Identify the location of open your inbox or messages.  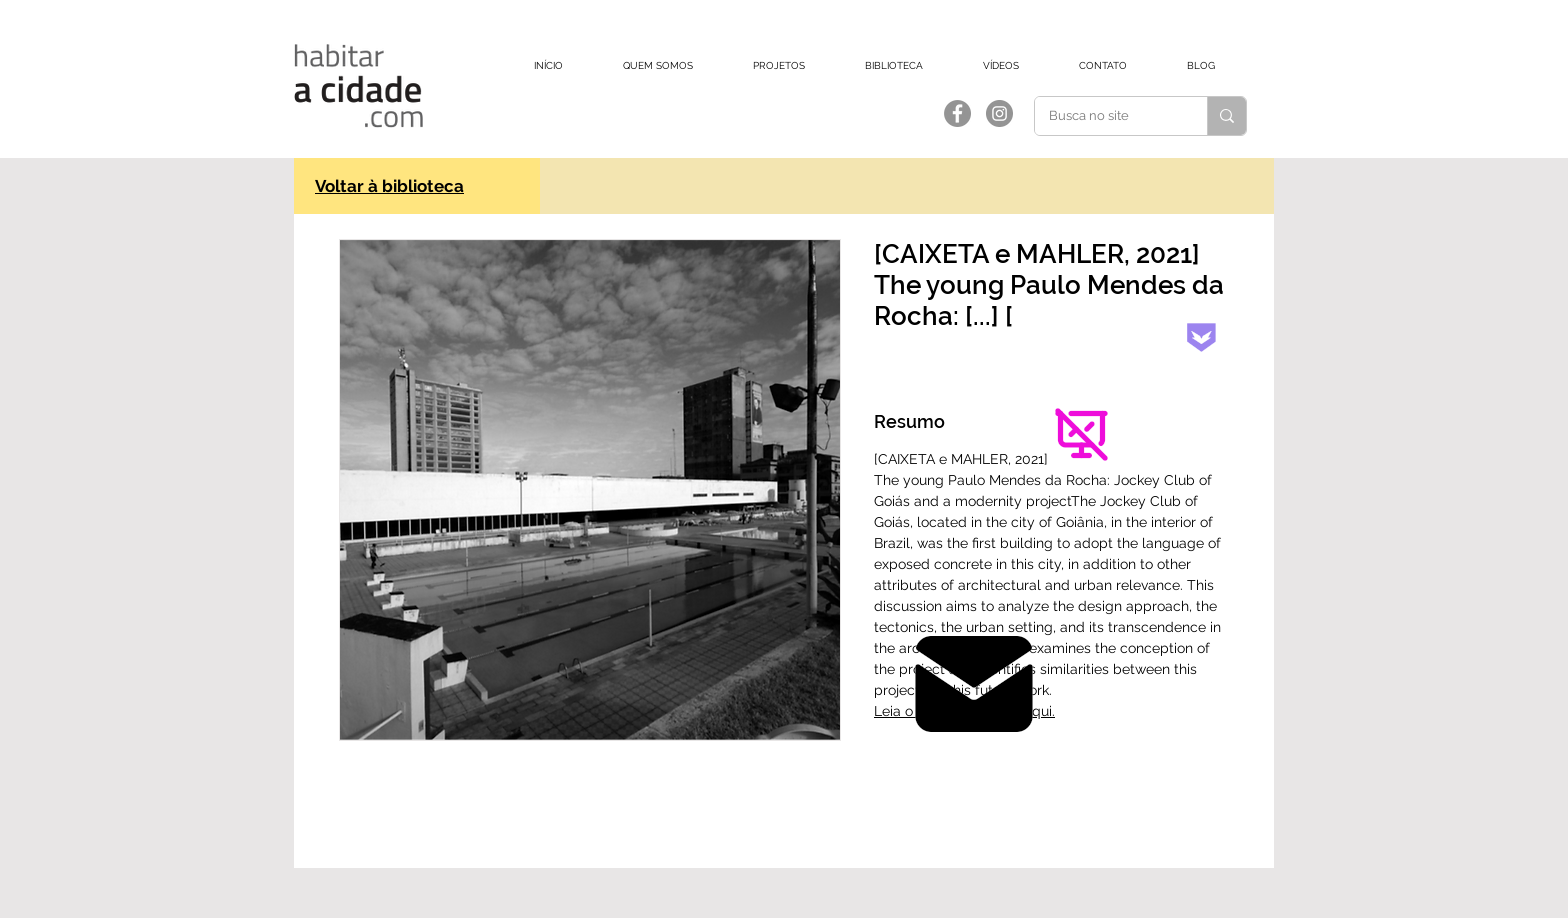
(974, 684).